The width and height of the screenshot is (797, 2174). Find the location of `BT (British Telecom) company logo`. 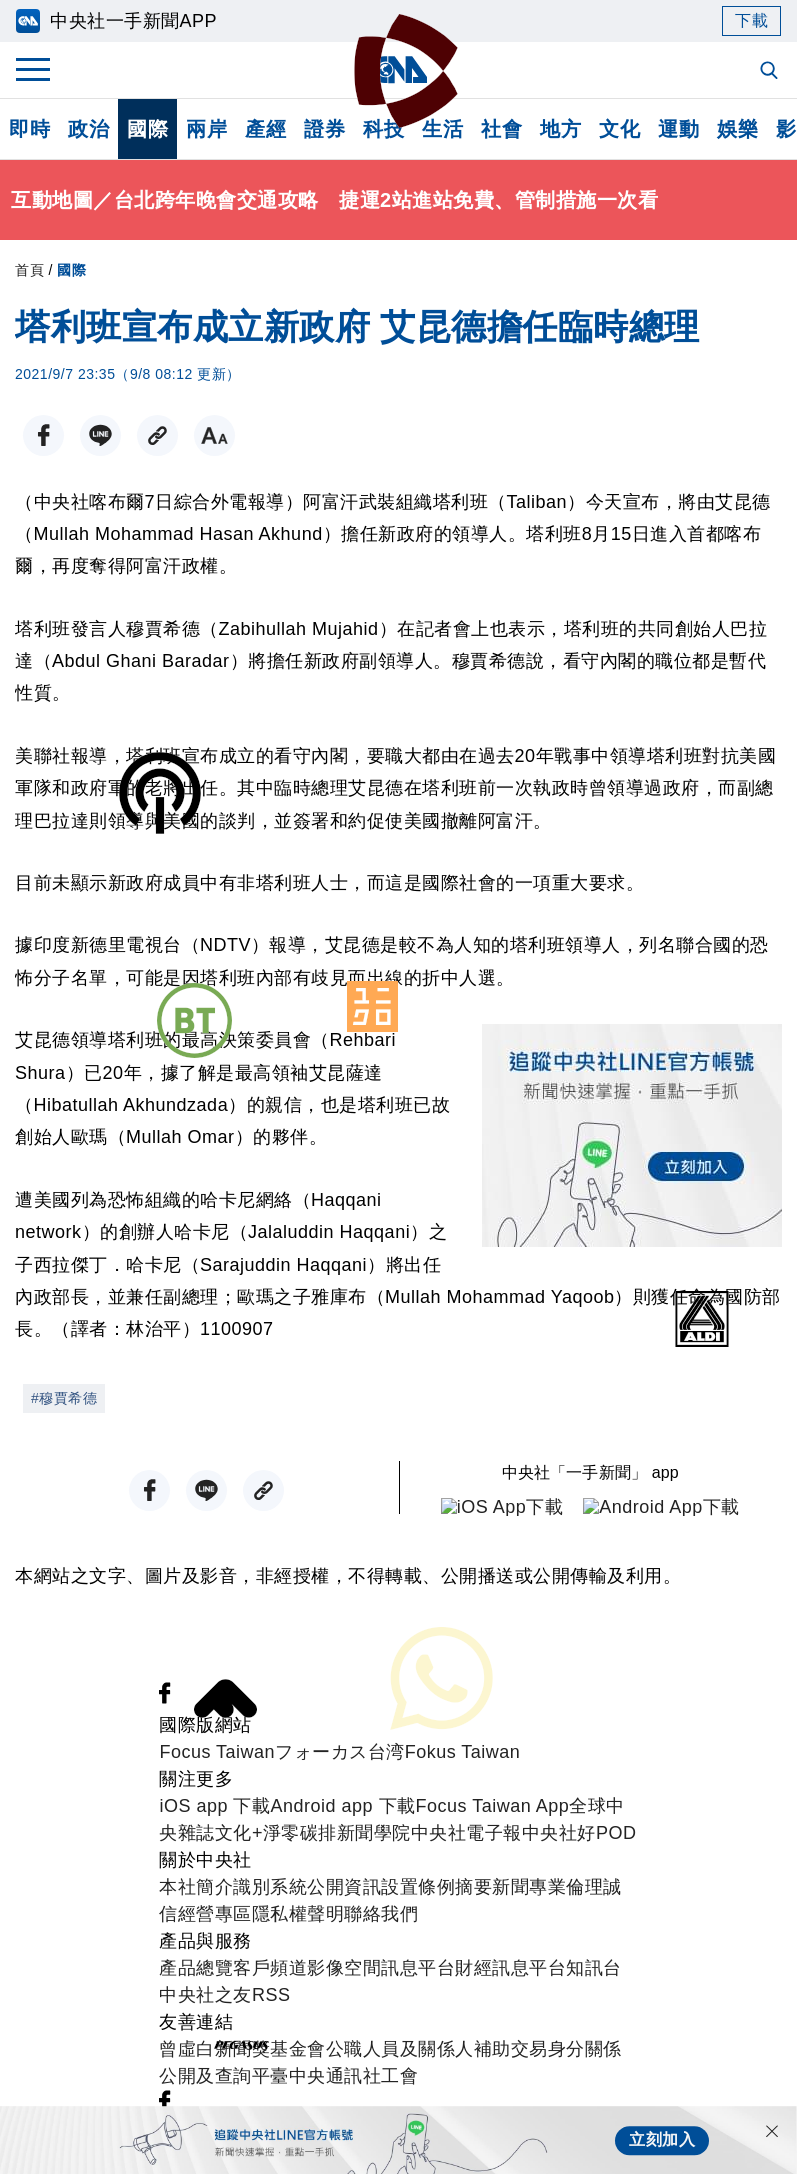

BT (British Telecom) company logo is located at coordinates (194, 1020).